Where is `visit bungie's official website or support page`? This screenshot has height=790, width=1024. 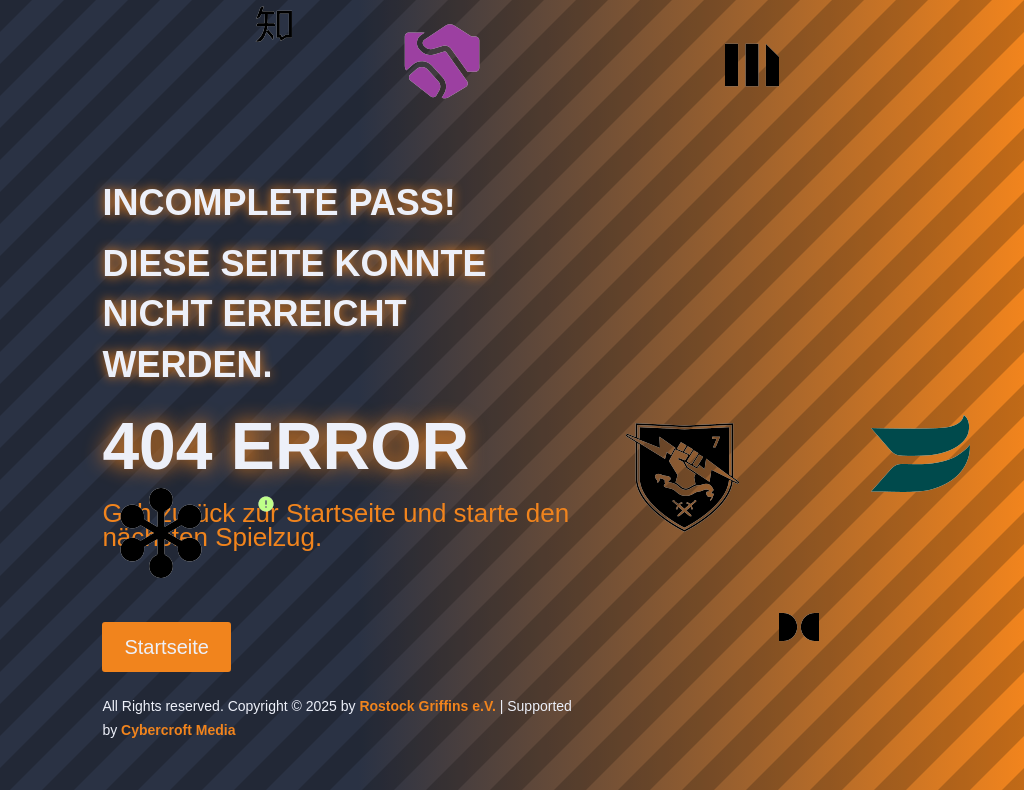
visit bungie's official website or support page is located at coordinates (682, 477).